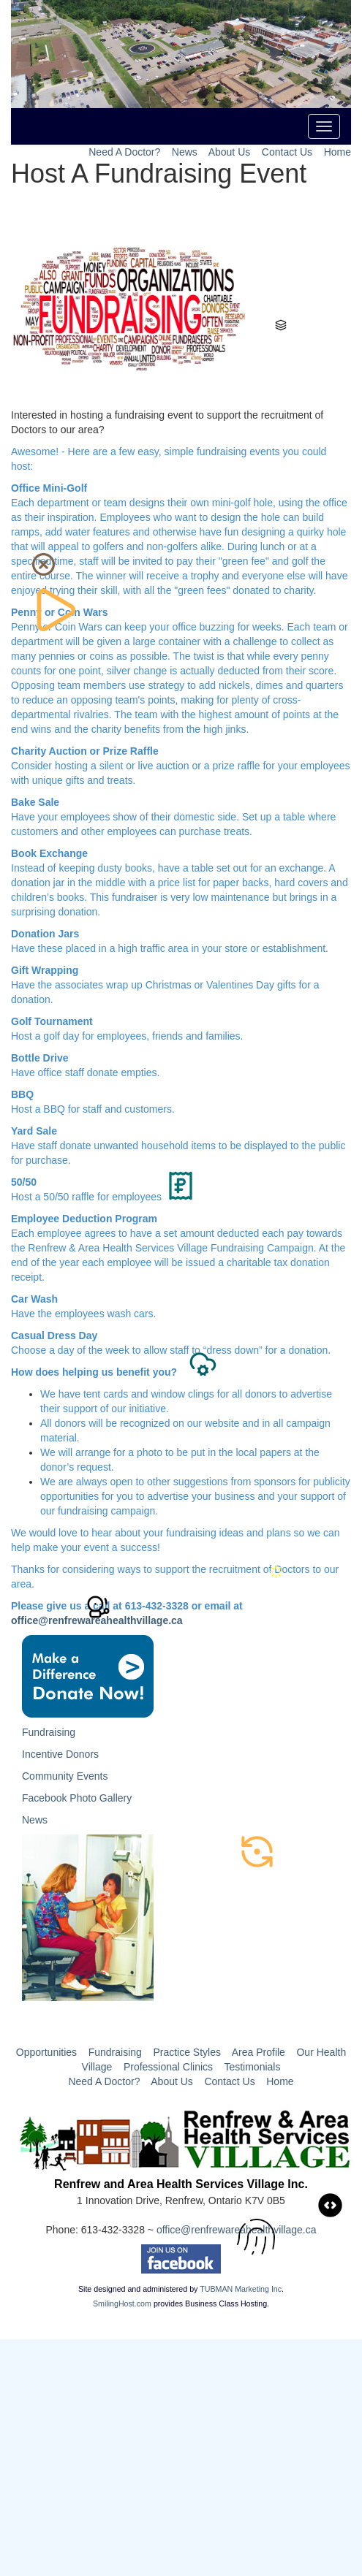  Describe the element at coordinates (43, 564) in the screenshot. I see `close or dismiss a dialog` at that location.